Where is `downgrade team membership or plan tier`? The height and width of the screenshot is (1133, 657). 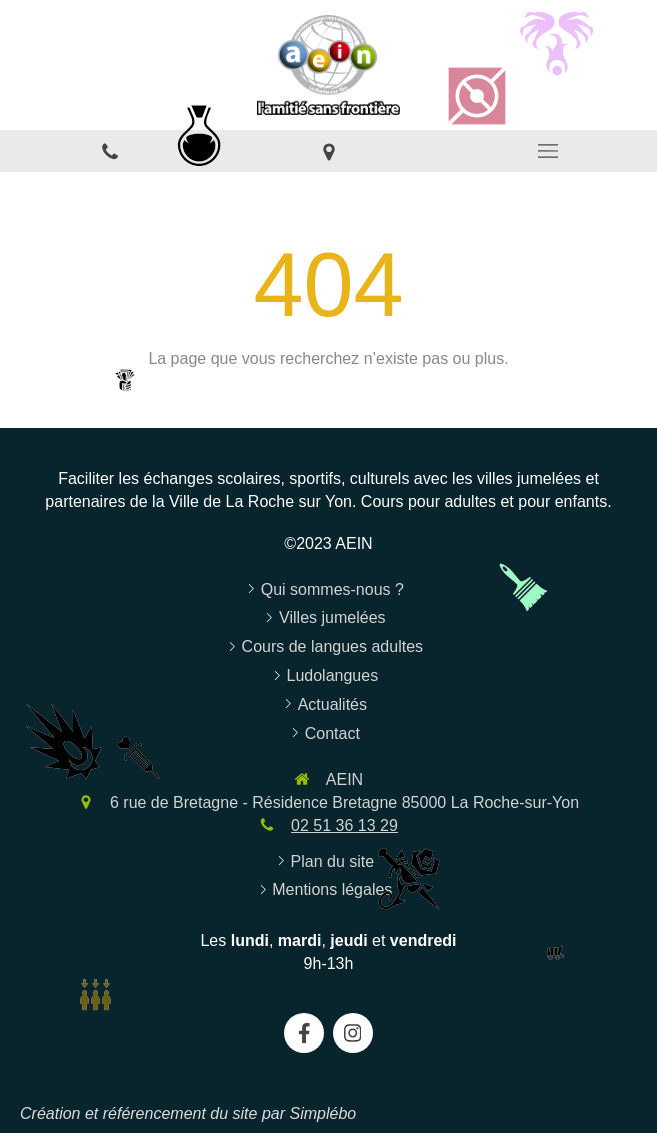
downgrade team membership or plan tier is located at coordinates (95, 994).